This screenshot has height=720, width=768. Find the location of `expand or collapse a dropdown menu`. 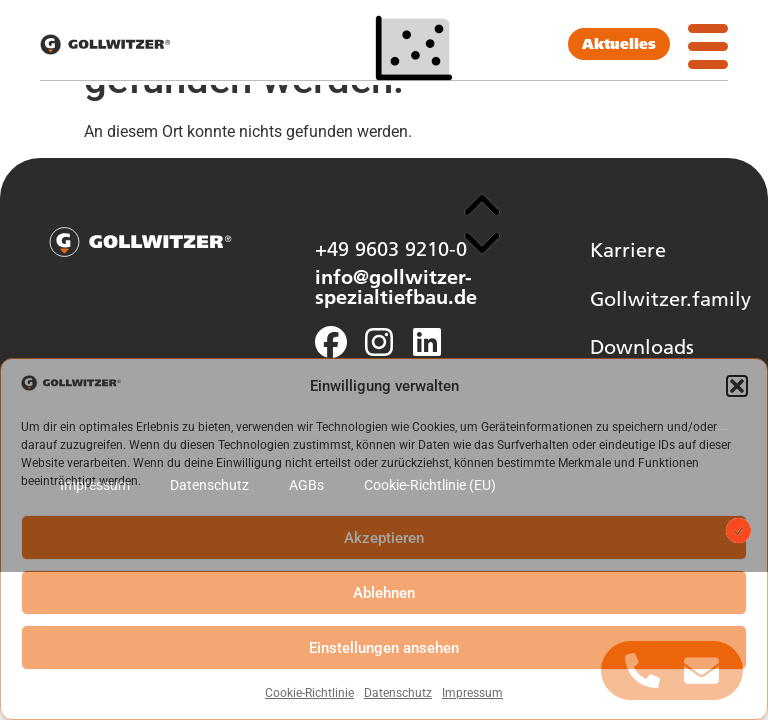

expand or collapse a dropdown menu is located at coordinates (482, 224).